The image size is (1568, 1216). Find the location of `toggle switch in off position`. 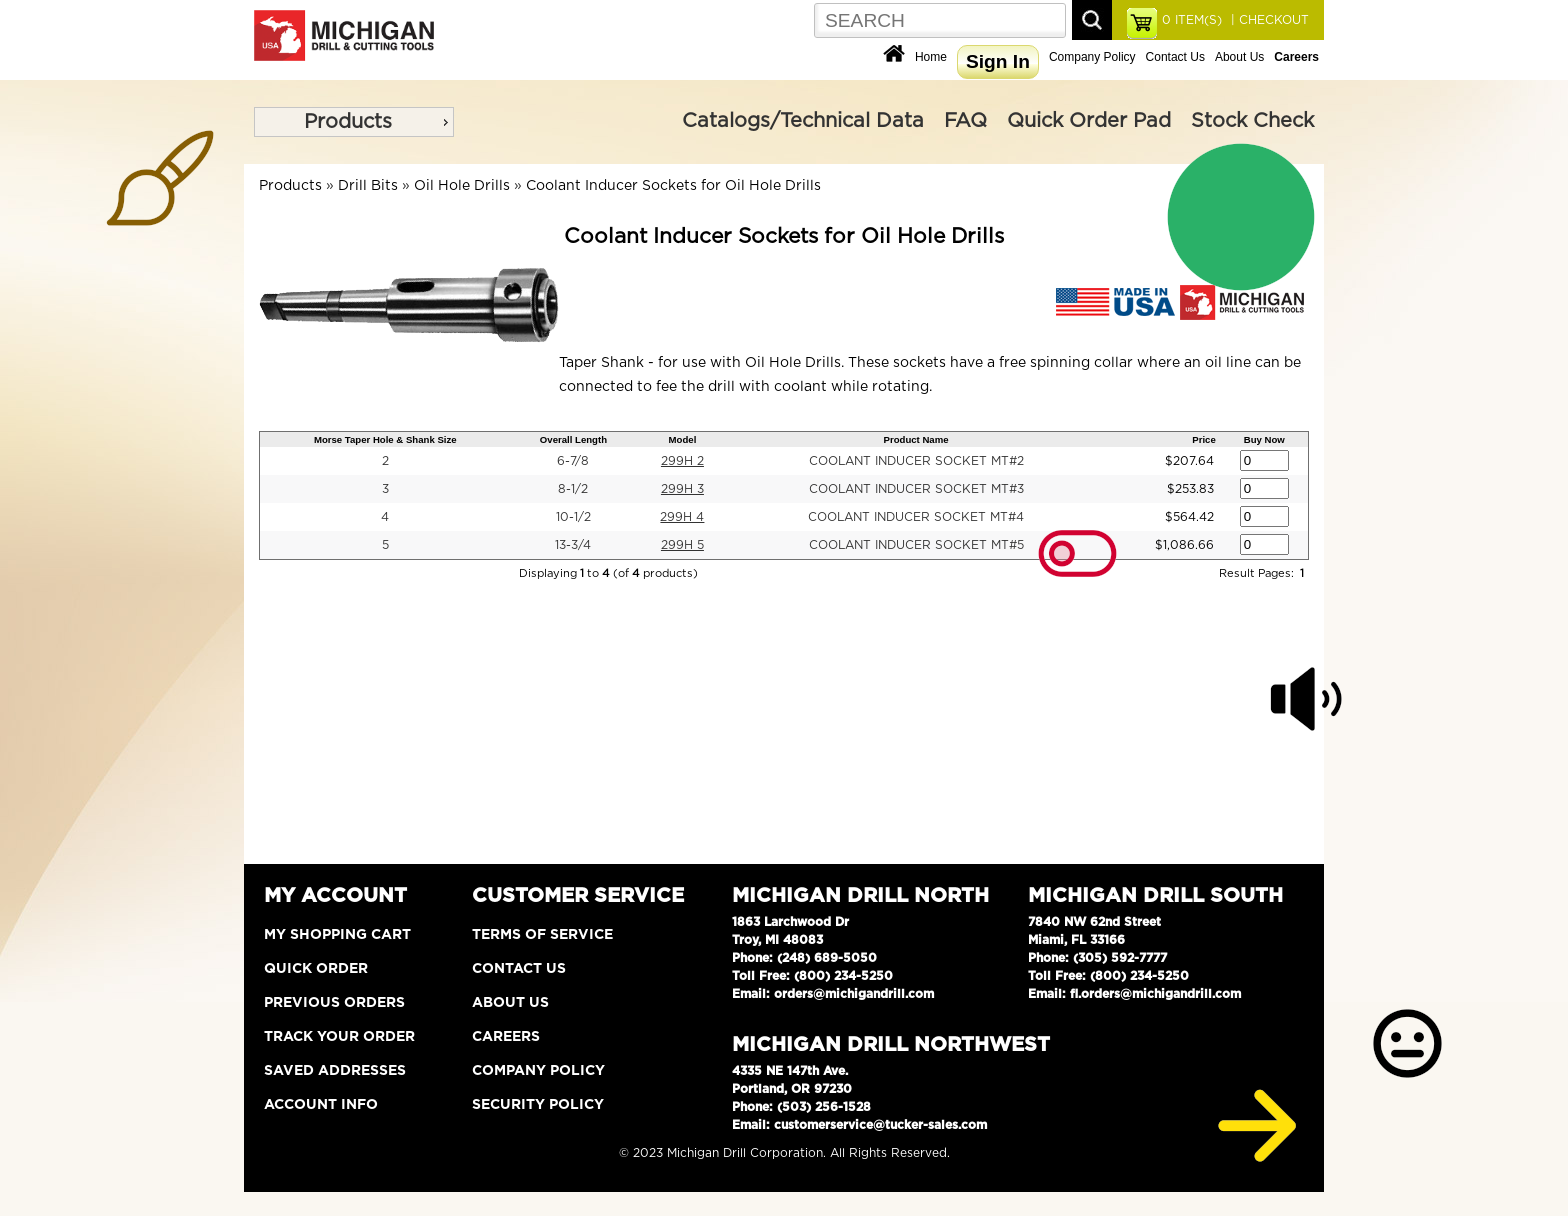

toggle switch in off position is located at coordinates (1077, 553).